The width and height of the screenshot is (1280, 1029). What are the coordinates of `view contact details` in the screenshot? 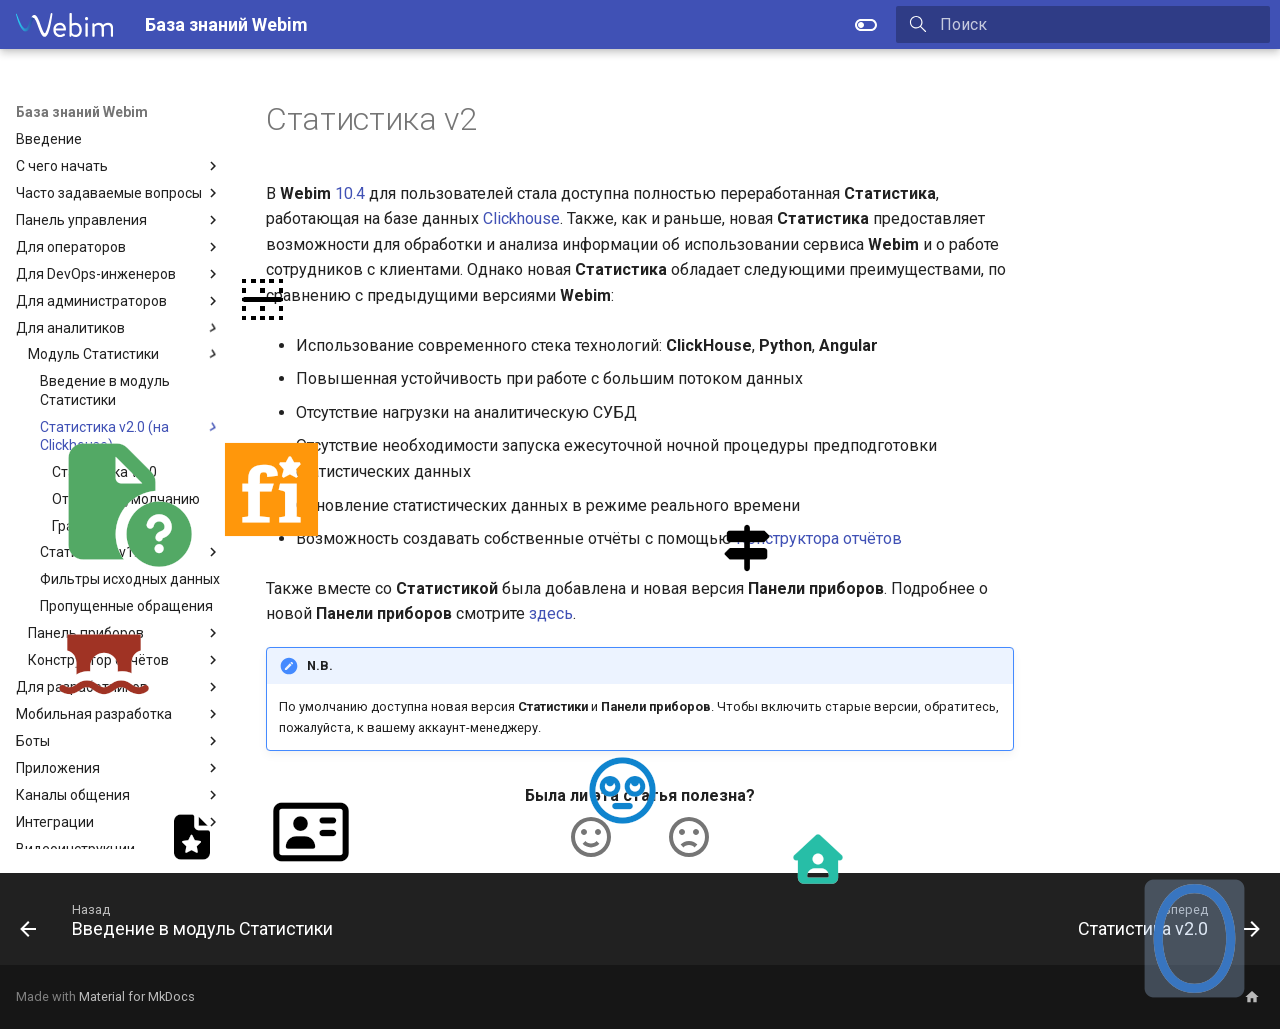 It's located at (311, 832).